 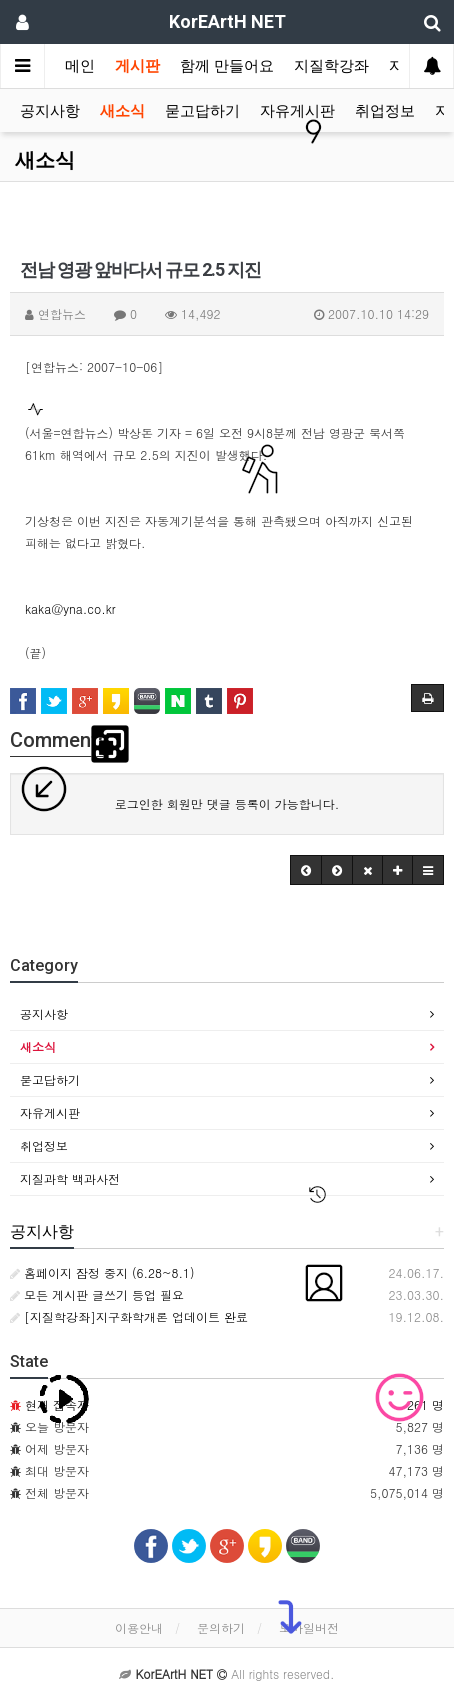 What do you see at coordinates (399, 1397) in the screenshot?
I see `insert a winking emoji into your message` at bounding box center [399, 1397].